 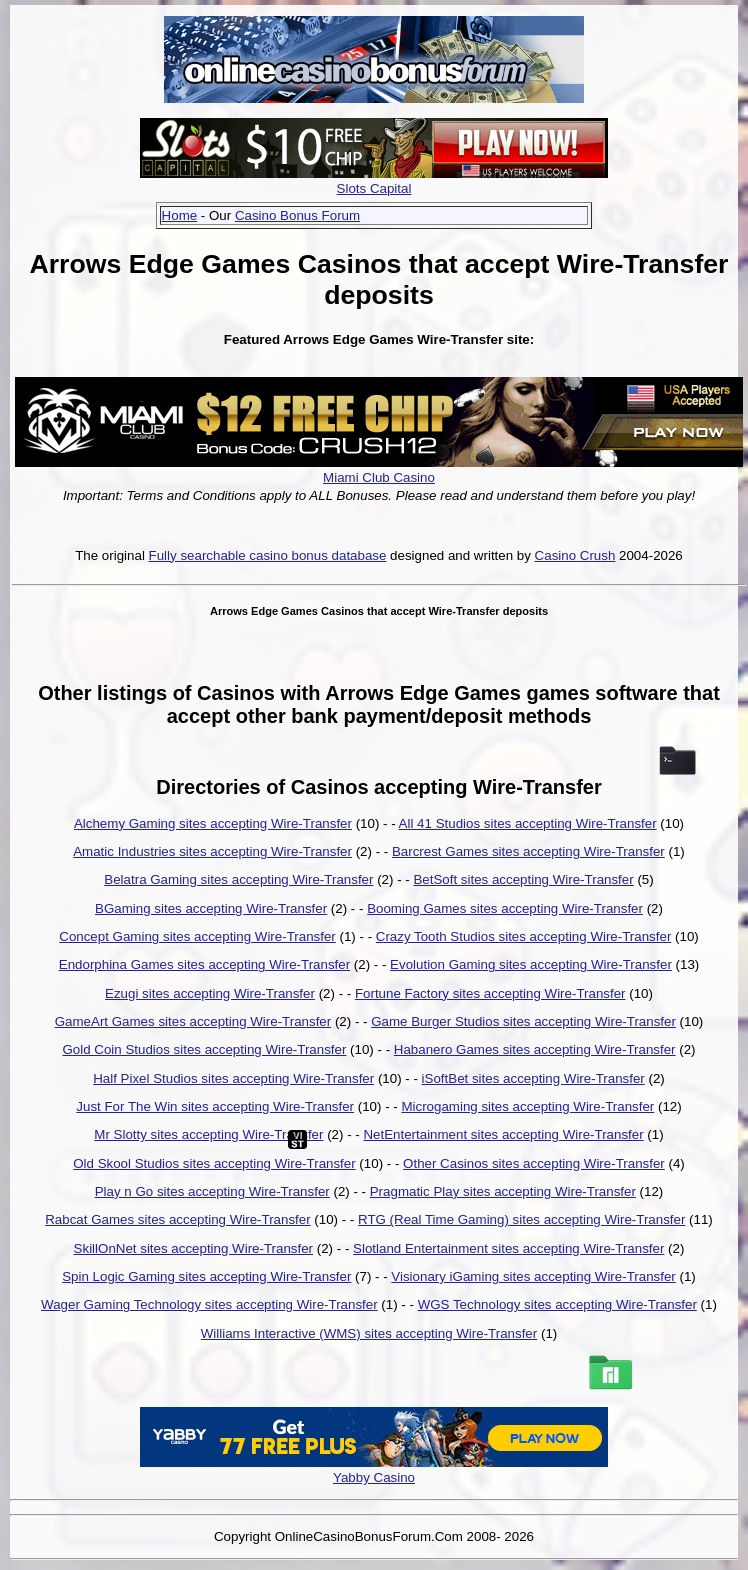 What do you see at coordinates (610, 1373) in the screenshot?
I see `open manjaro linux system folder` at bounding box center [610, 1373].